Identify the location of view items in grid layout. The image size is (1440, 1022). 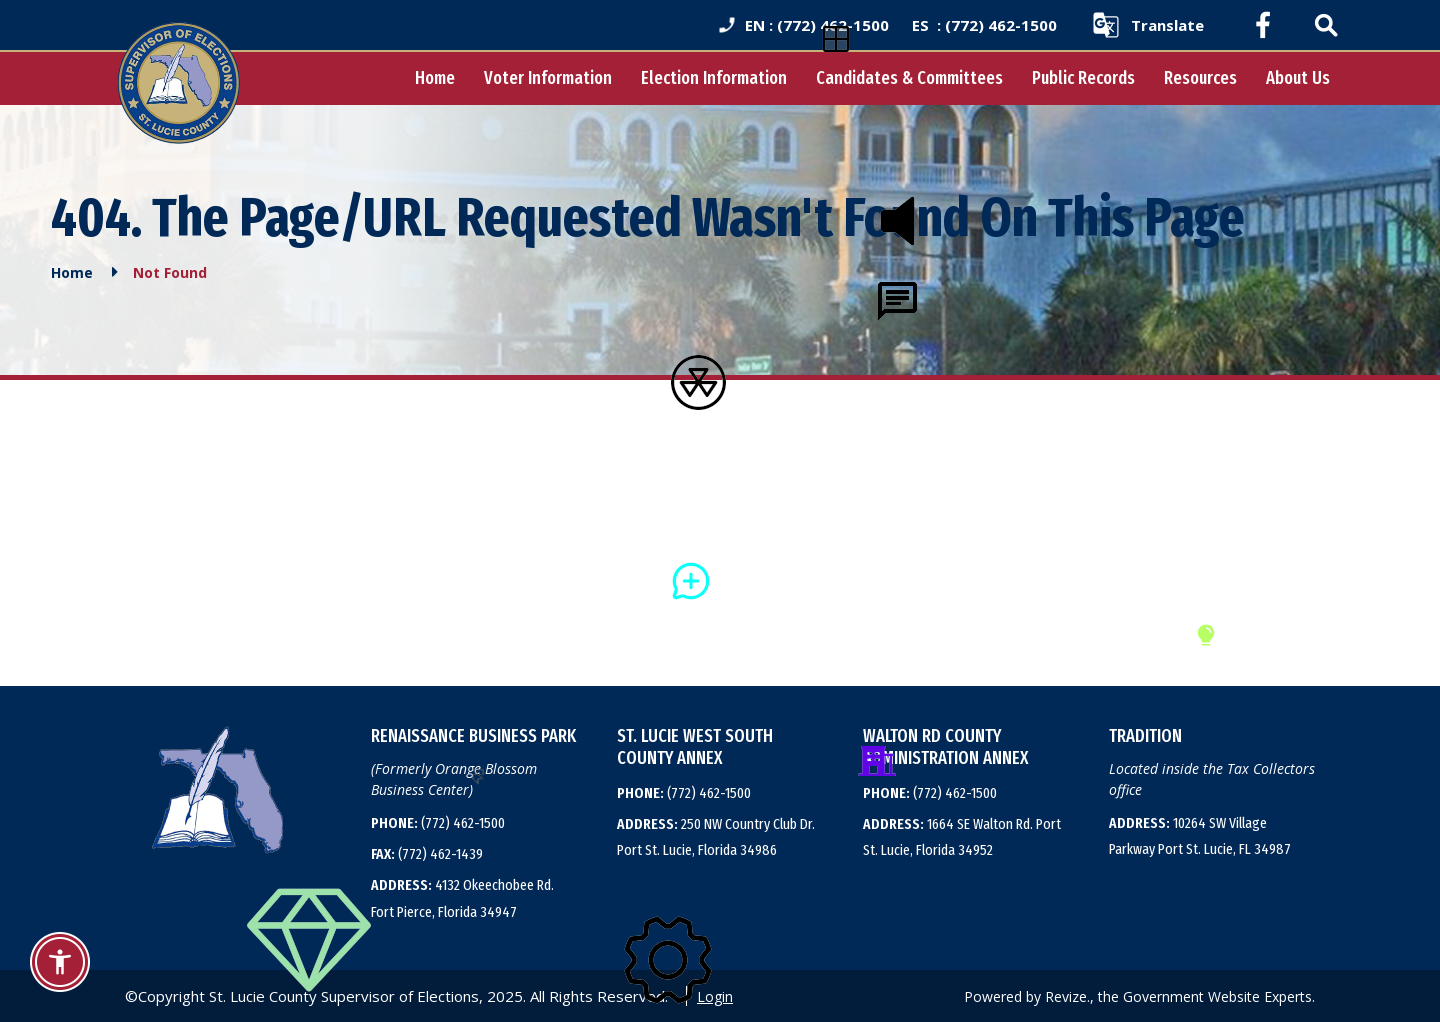
(836, 39).